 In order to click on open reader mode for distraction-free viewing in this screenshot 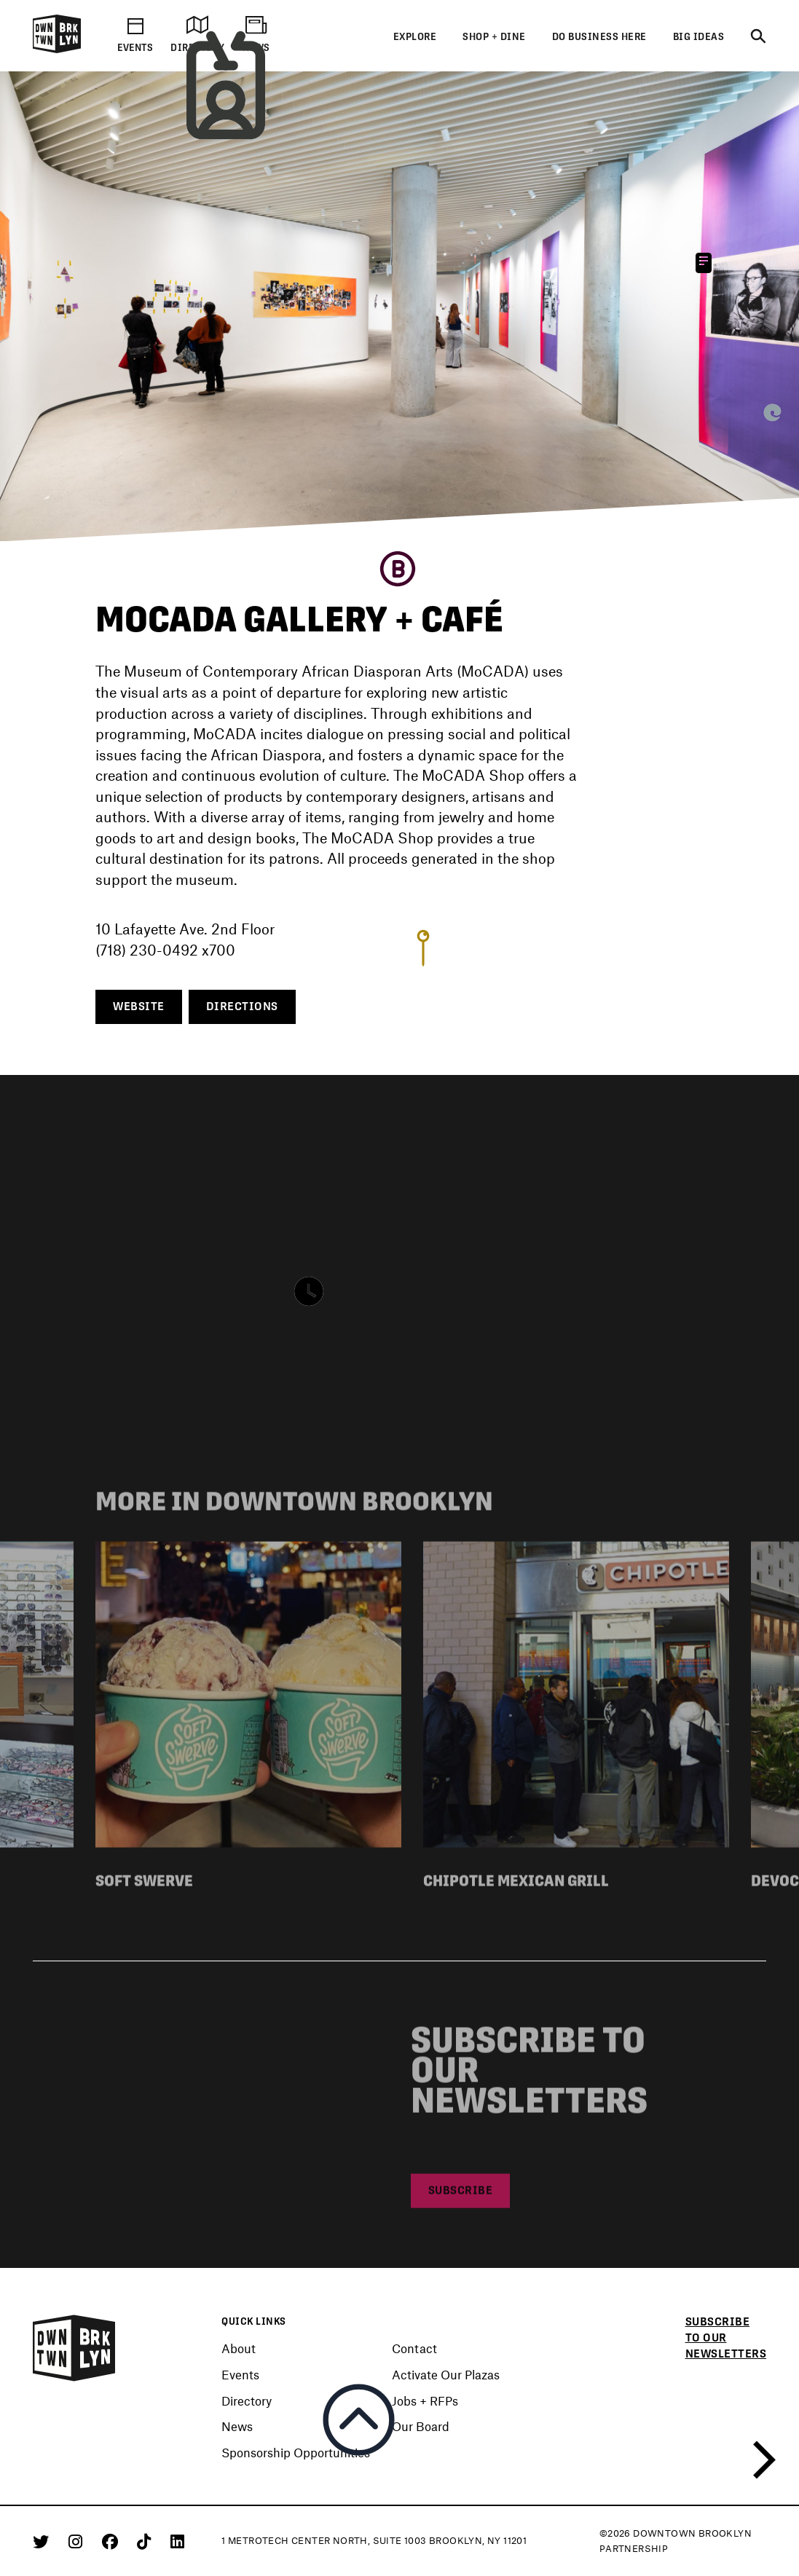, I will do `click(704, 263)`.